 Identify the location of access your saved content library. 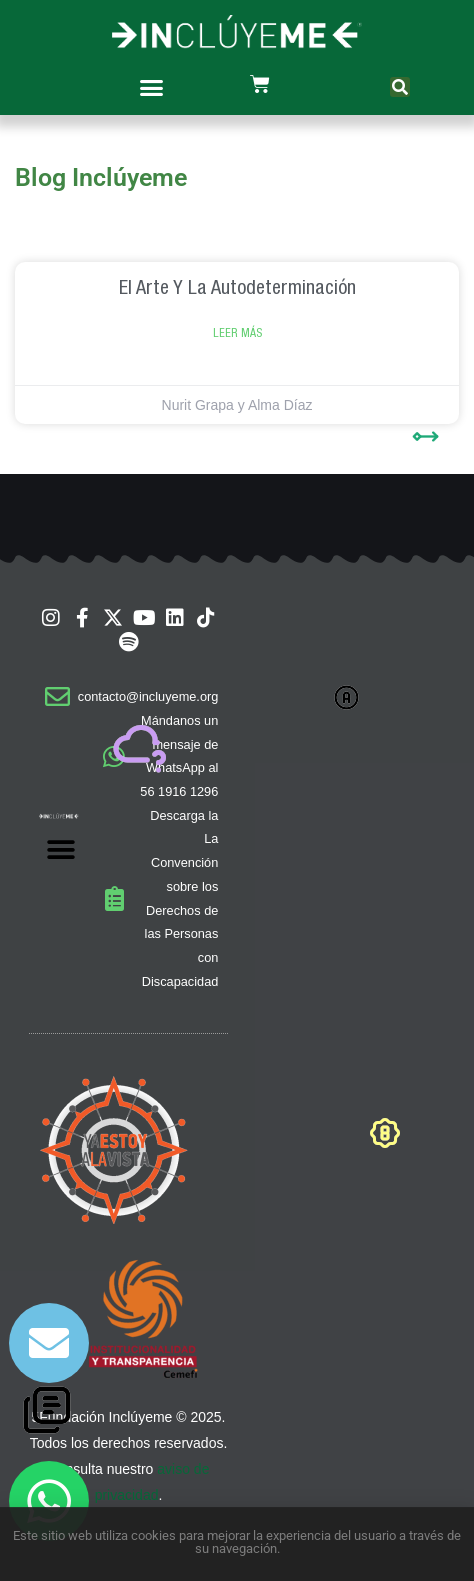
(47, 1410).